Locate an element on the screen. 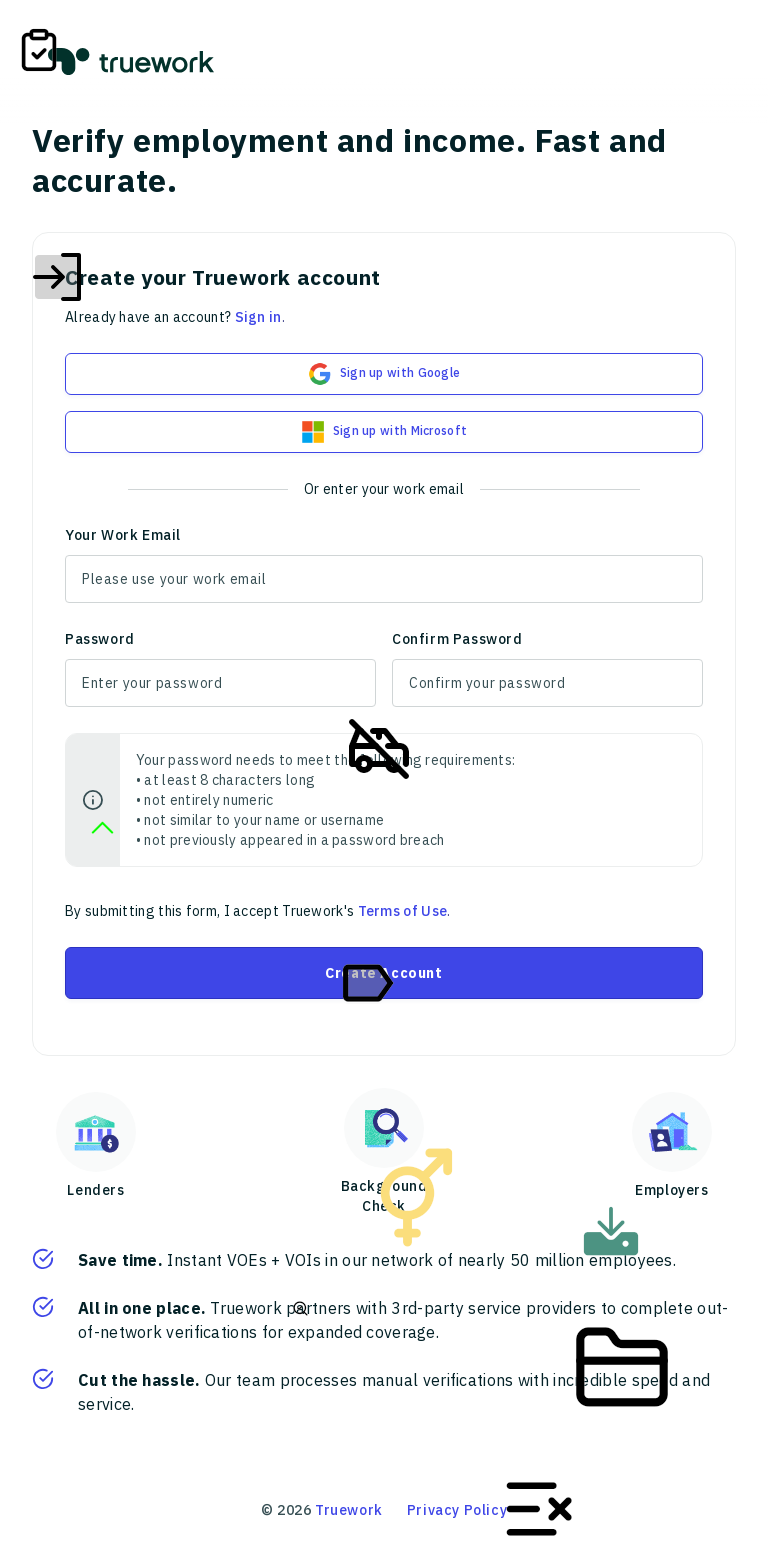 The image size is (768, 1560). indicates gender options or settings is located at coordinates (407, 1197).